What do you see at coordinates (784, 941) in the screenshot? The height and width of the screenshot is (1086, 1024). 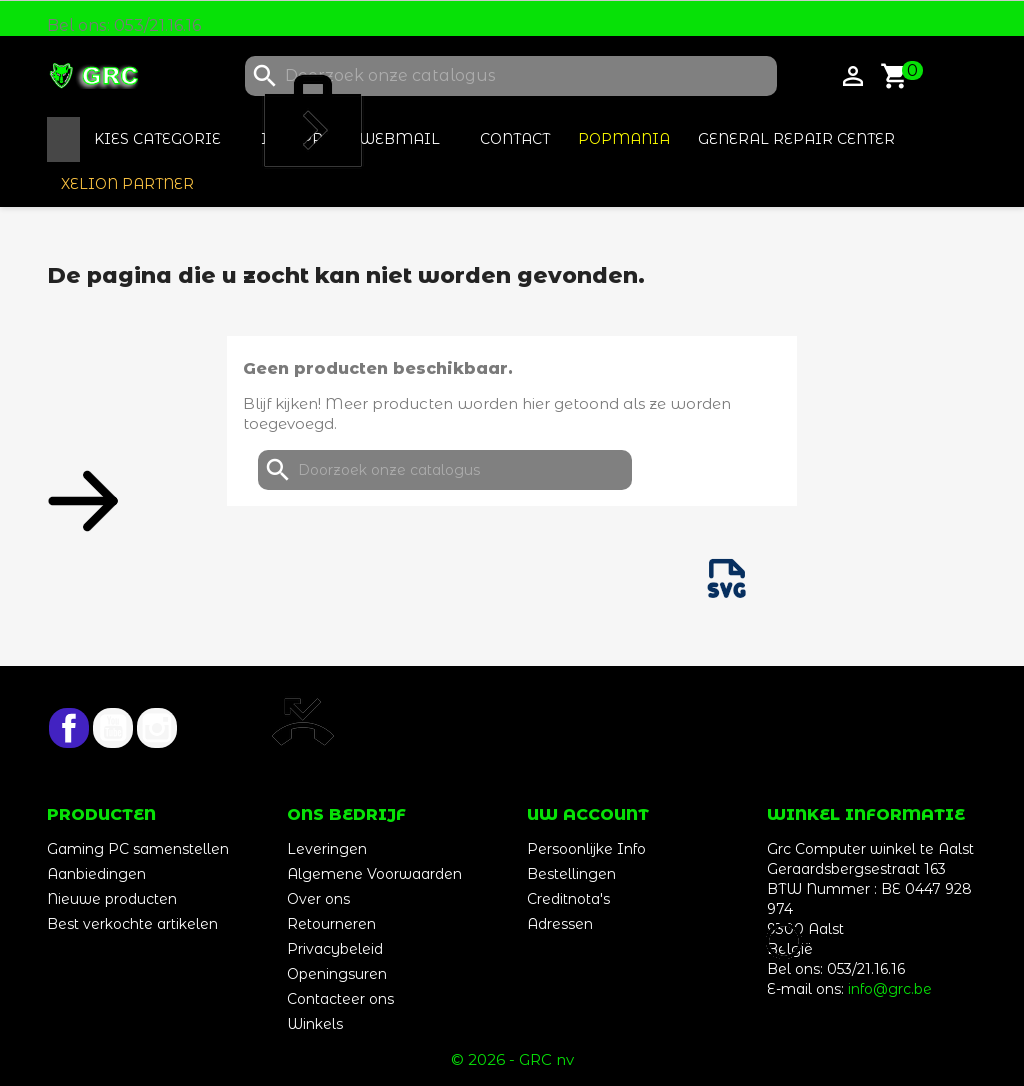 I see `add a new item` at bounding box center [784, 941].